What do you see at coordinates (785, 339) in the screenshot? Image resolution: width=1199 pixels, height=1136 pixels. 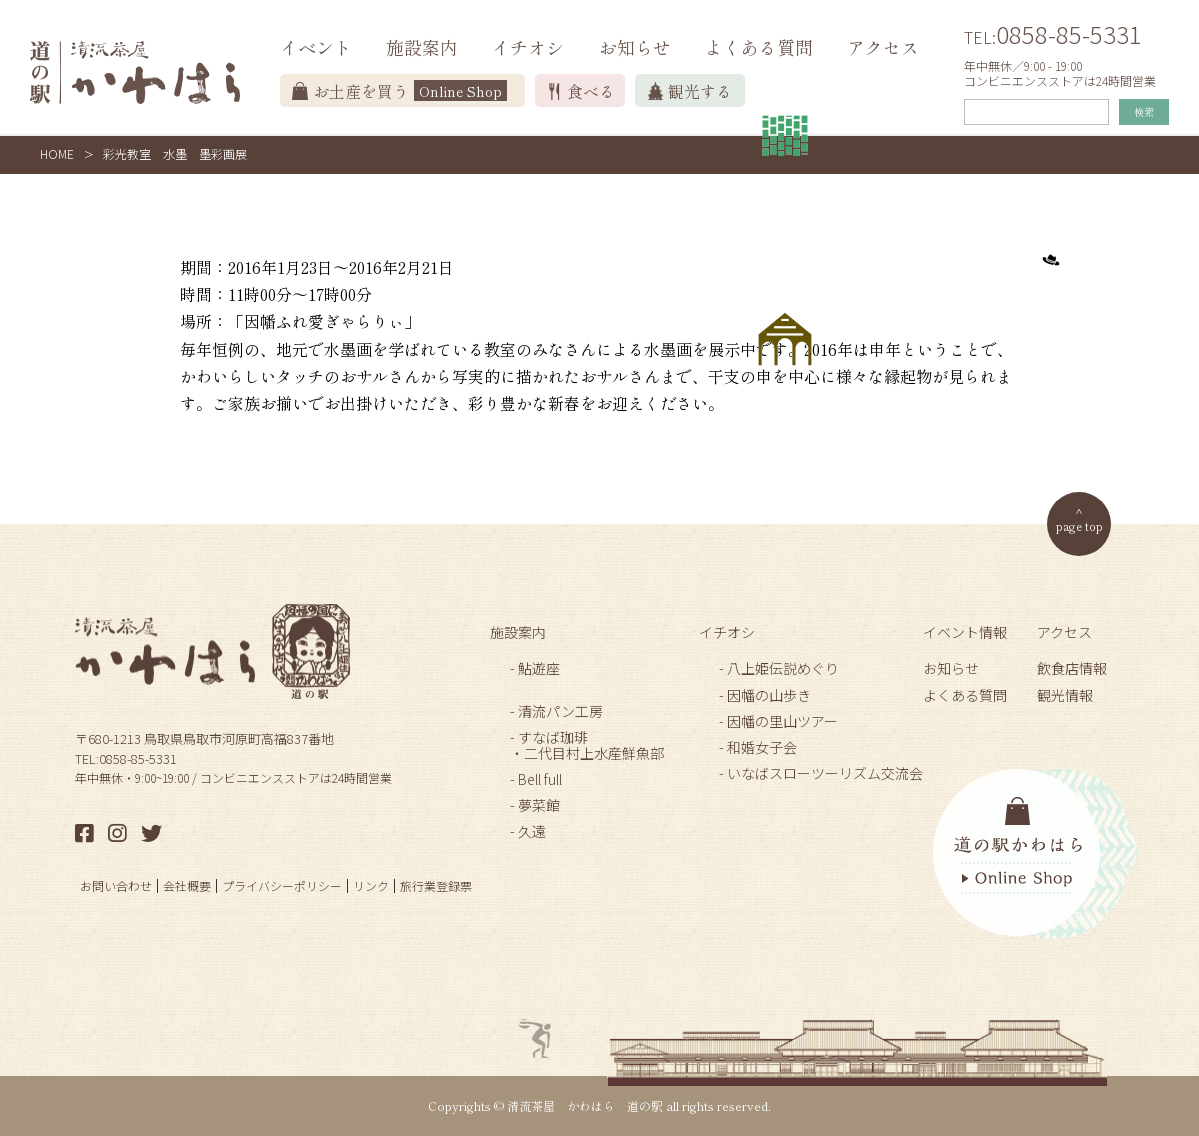 I see `access the marketplace or bazaar` at bounding box center [785, 339].